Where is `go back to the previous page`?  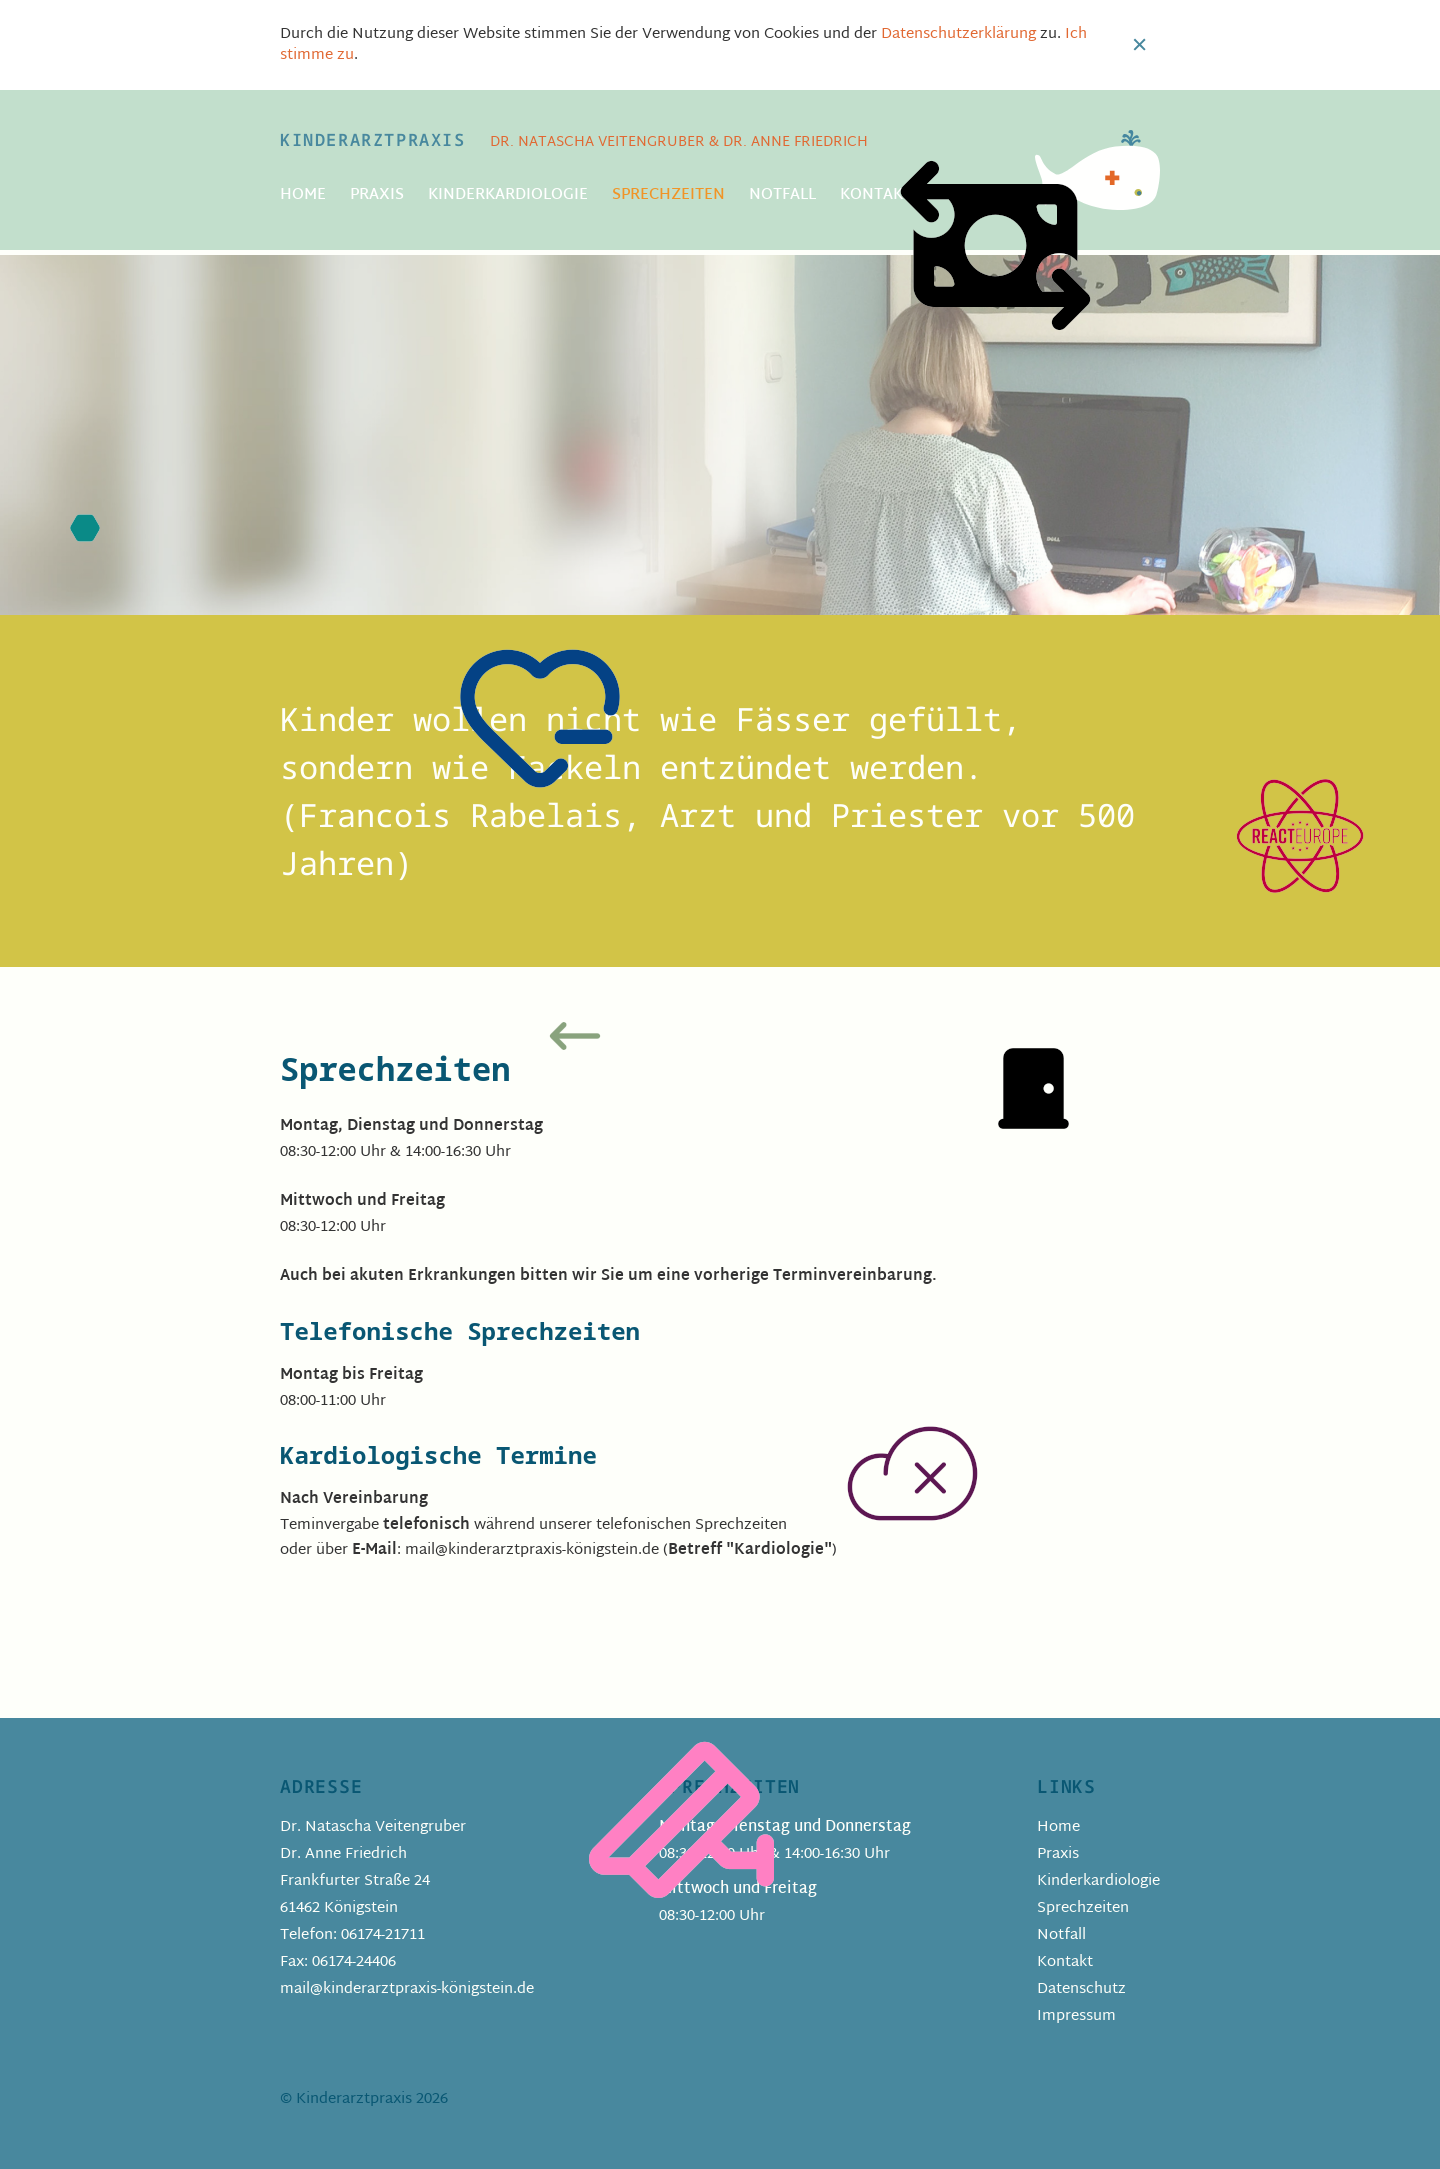
go back to the previous page is located at coordinates (575, 1036).